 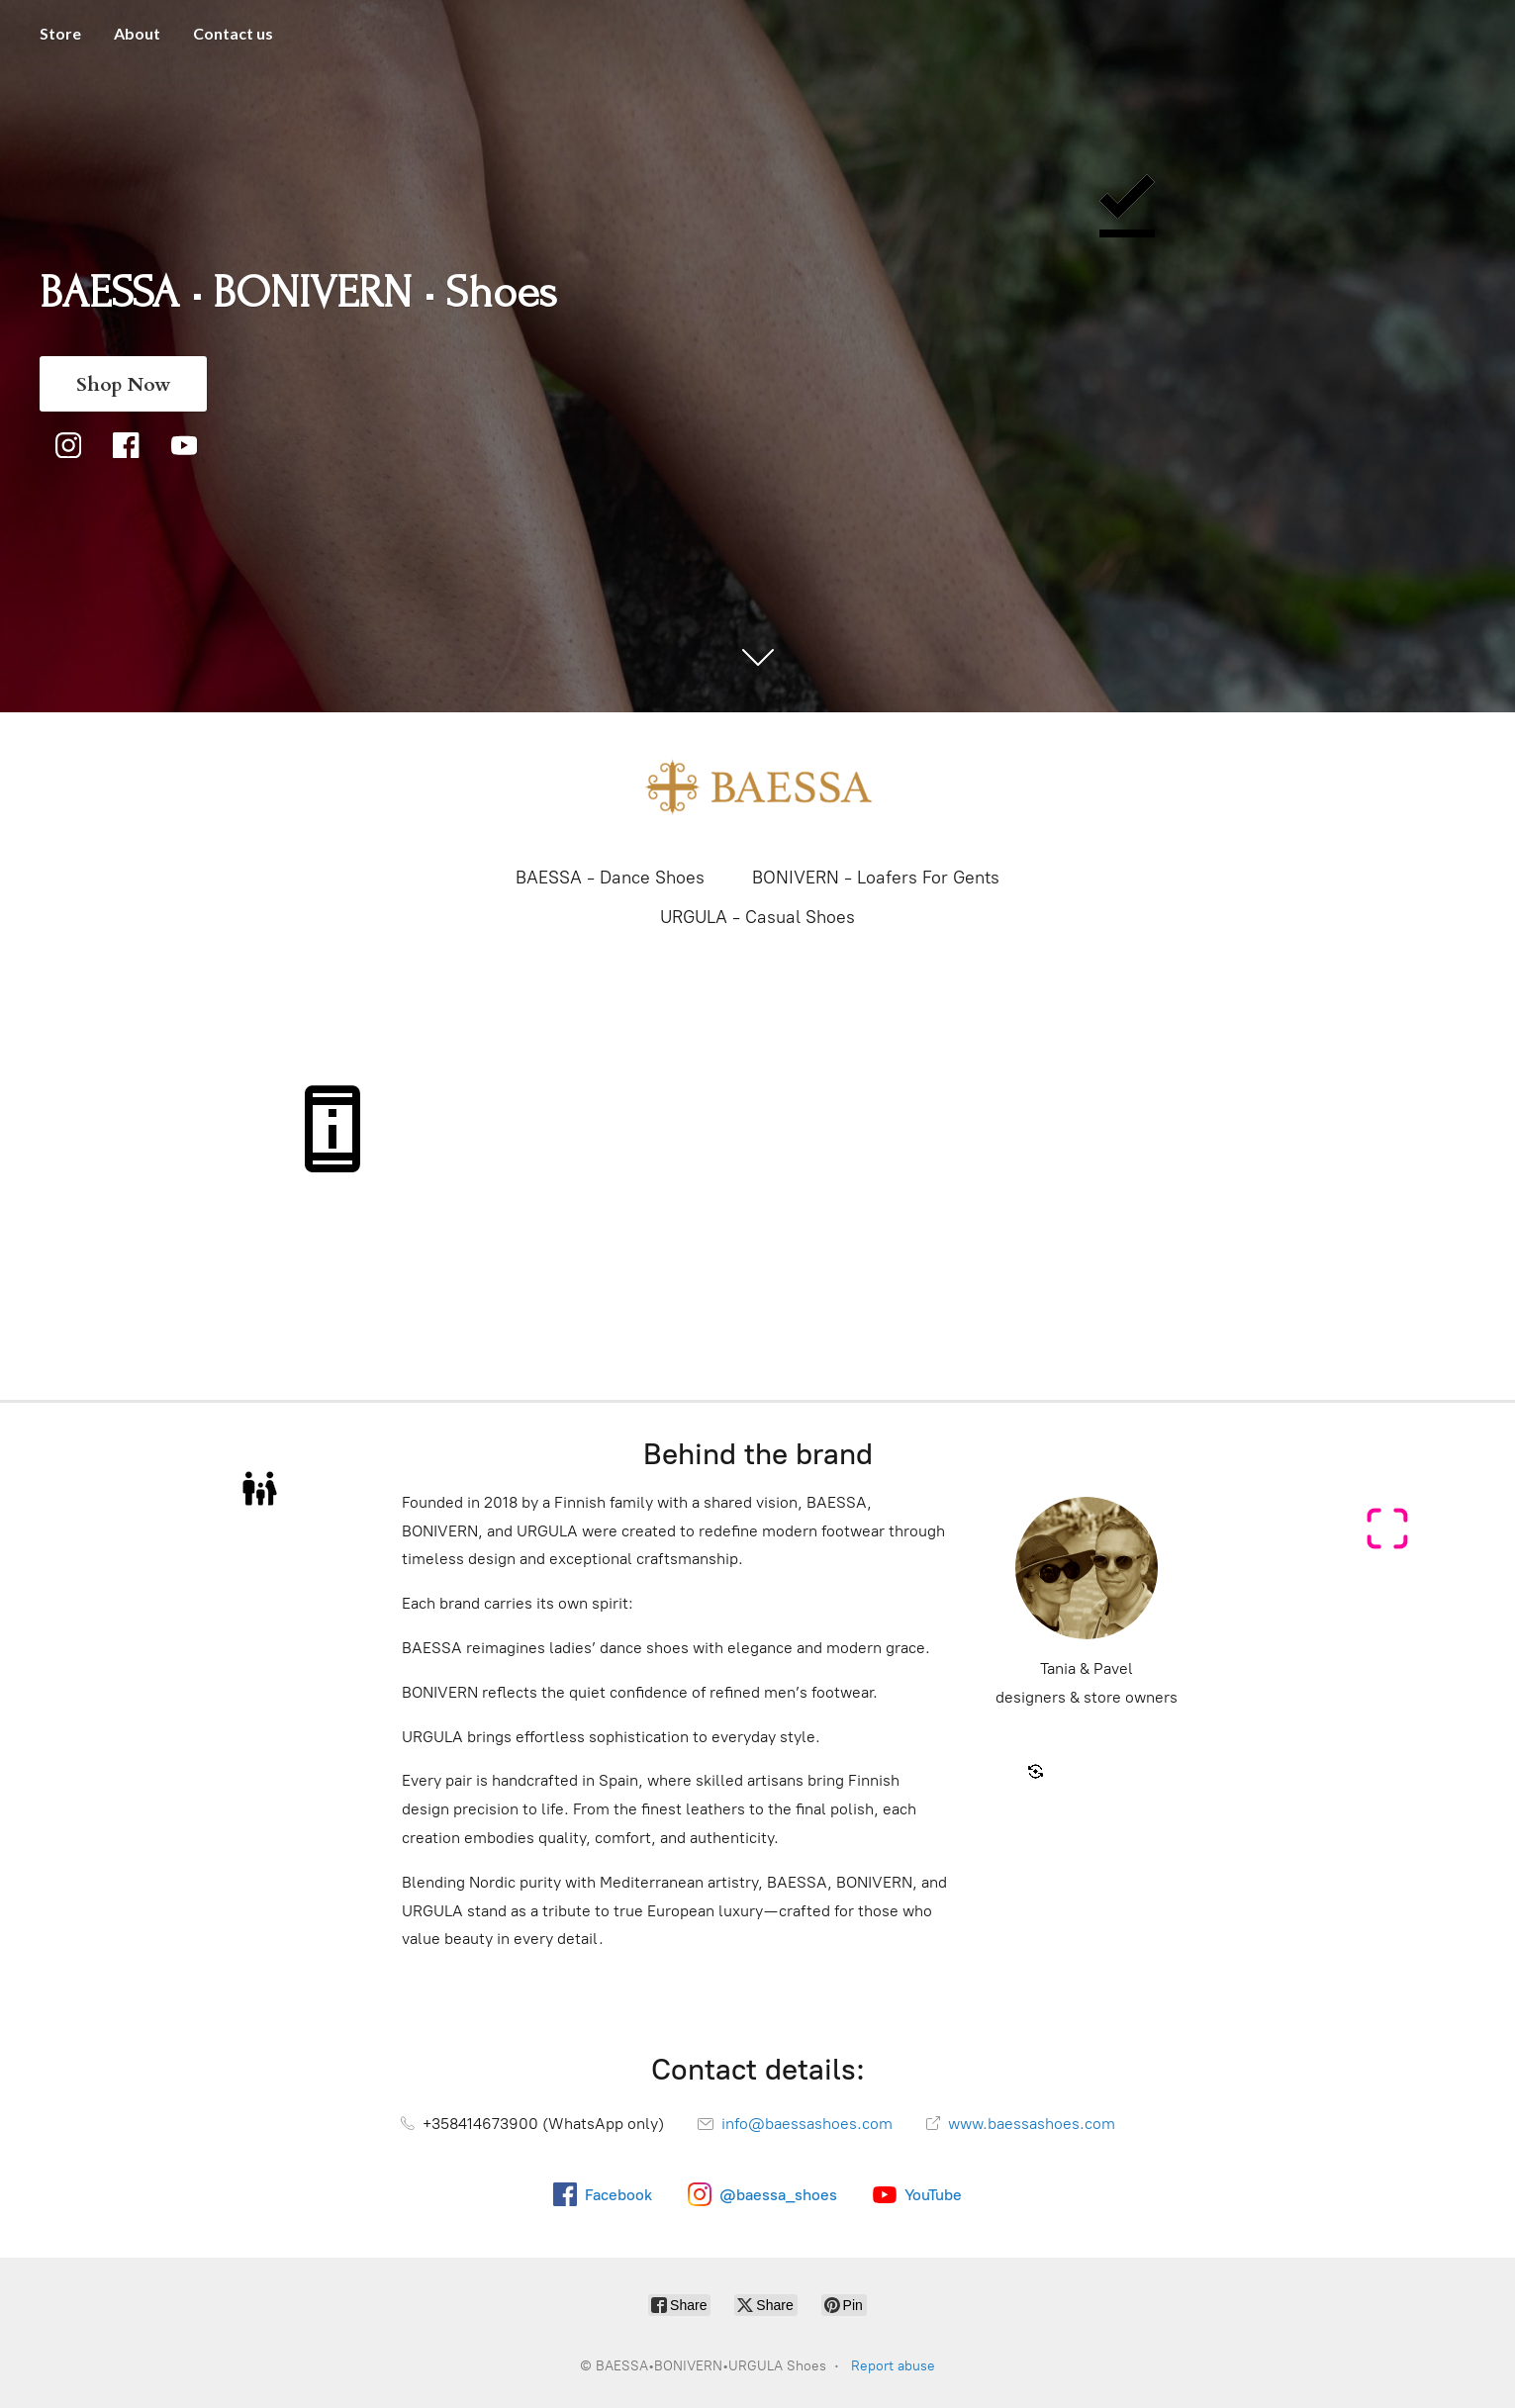 I want to click on switch between front and rear camera, so click(x=1035, y=1771).